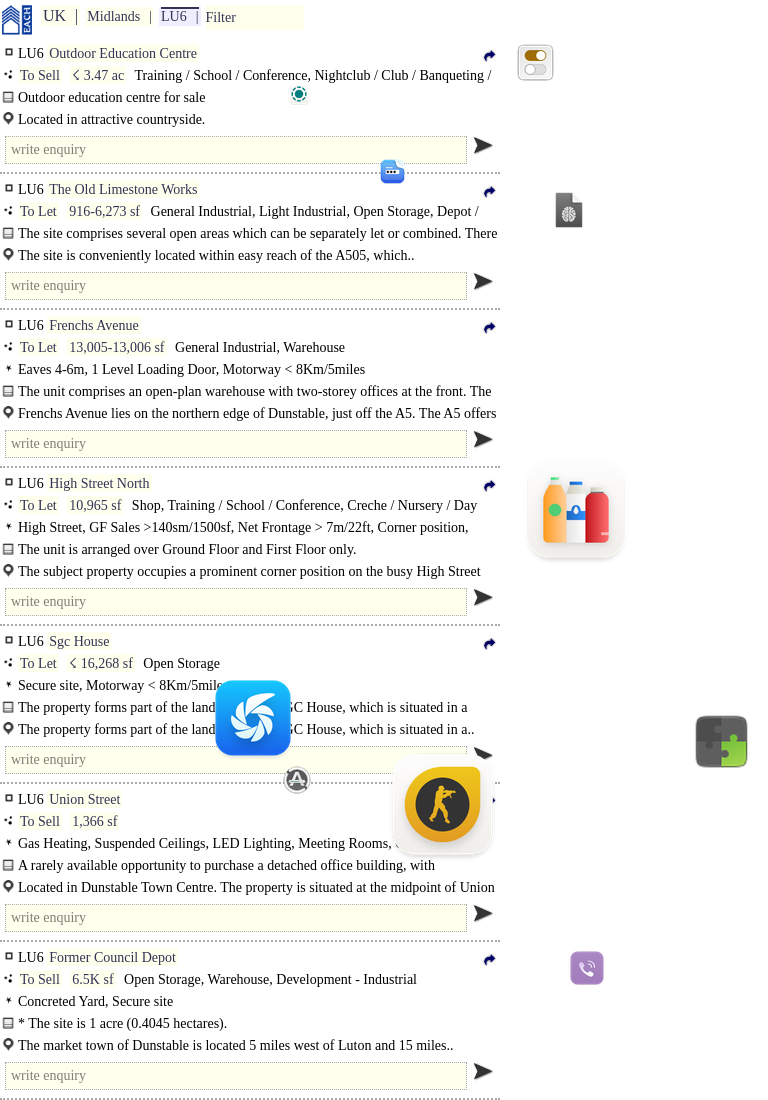  What do you see at coordinates (442, 804) in the screenshot?
I see `launch counter-strike` at bounding box center [442, 804].